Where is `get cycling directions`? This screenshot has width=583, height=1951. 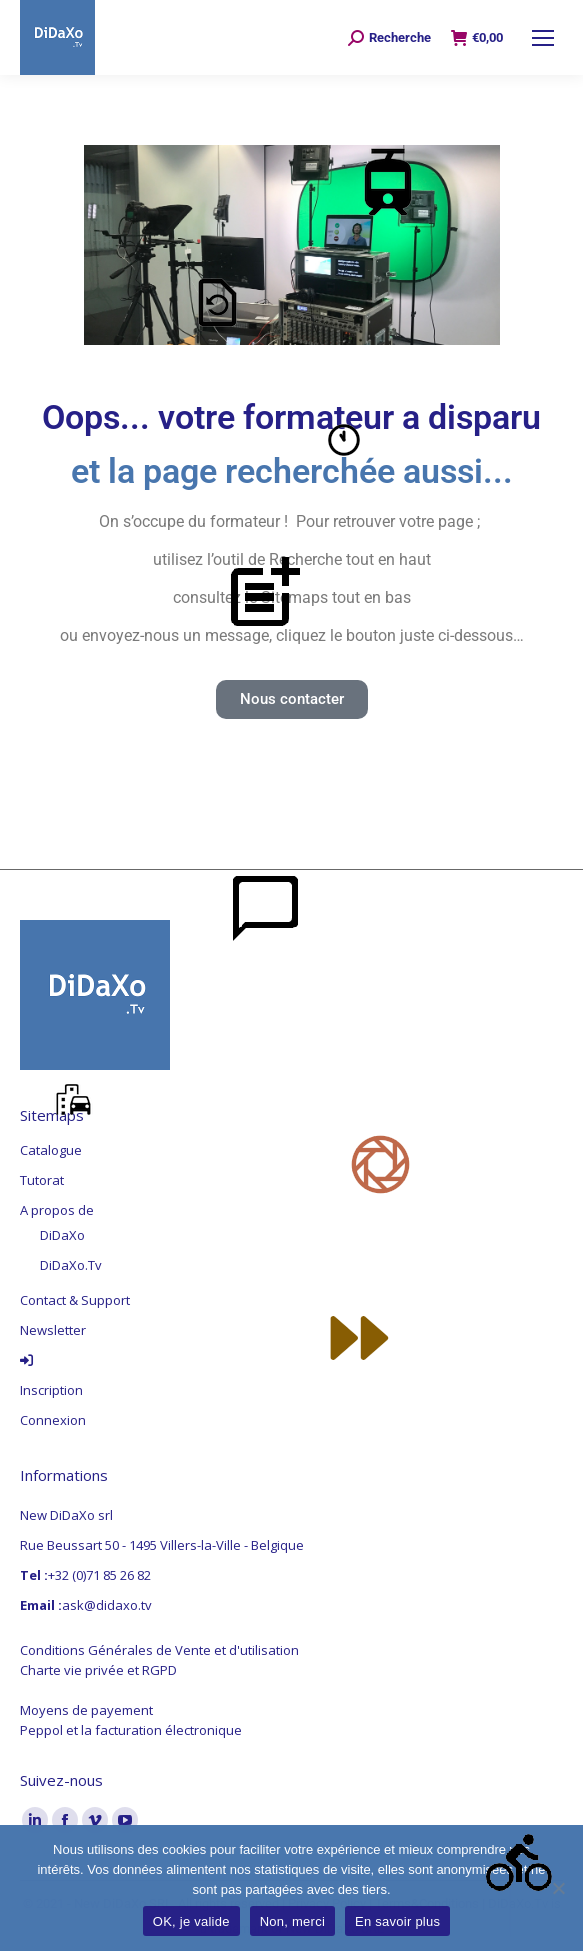
get cycling directions is located at coordinates (519, 1863).